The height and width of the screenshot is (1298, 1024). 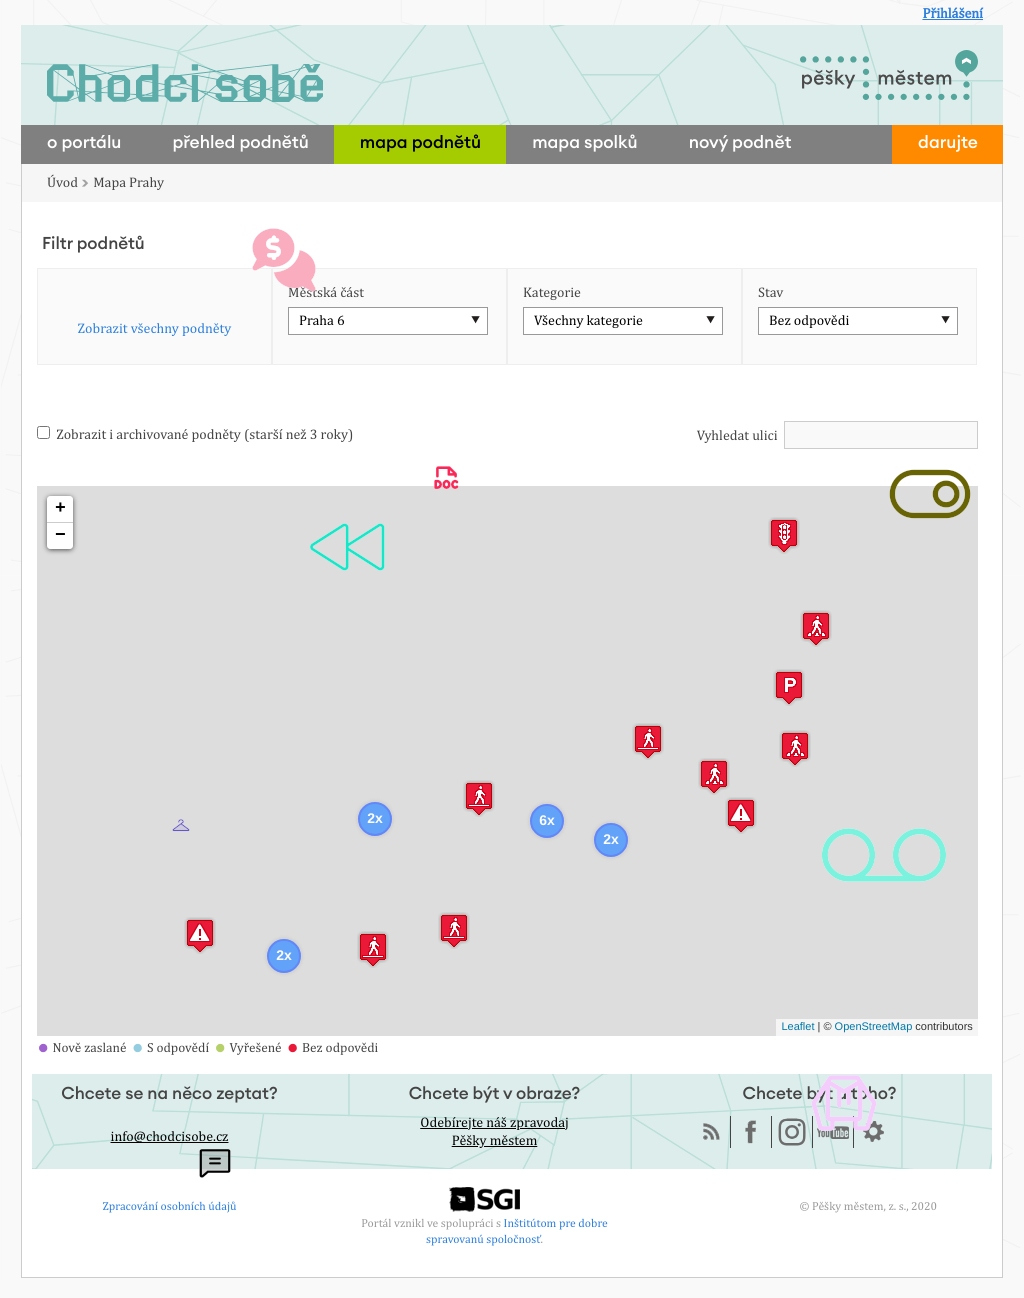 What do you see at coordinates (884, 855) in the screenshot?
I see `access your voicemail messages` at bounding box center [884, 855].